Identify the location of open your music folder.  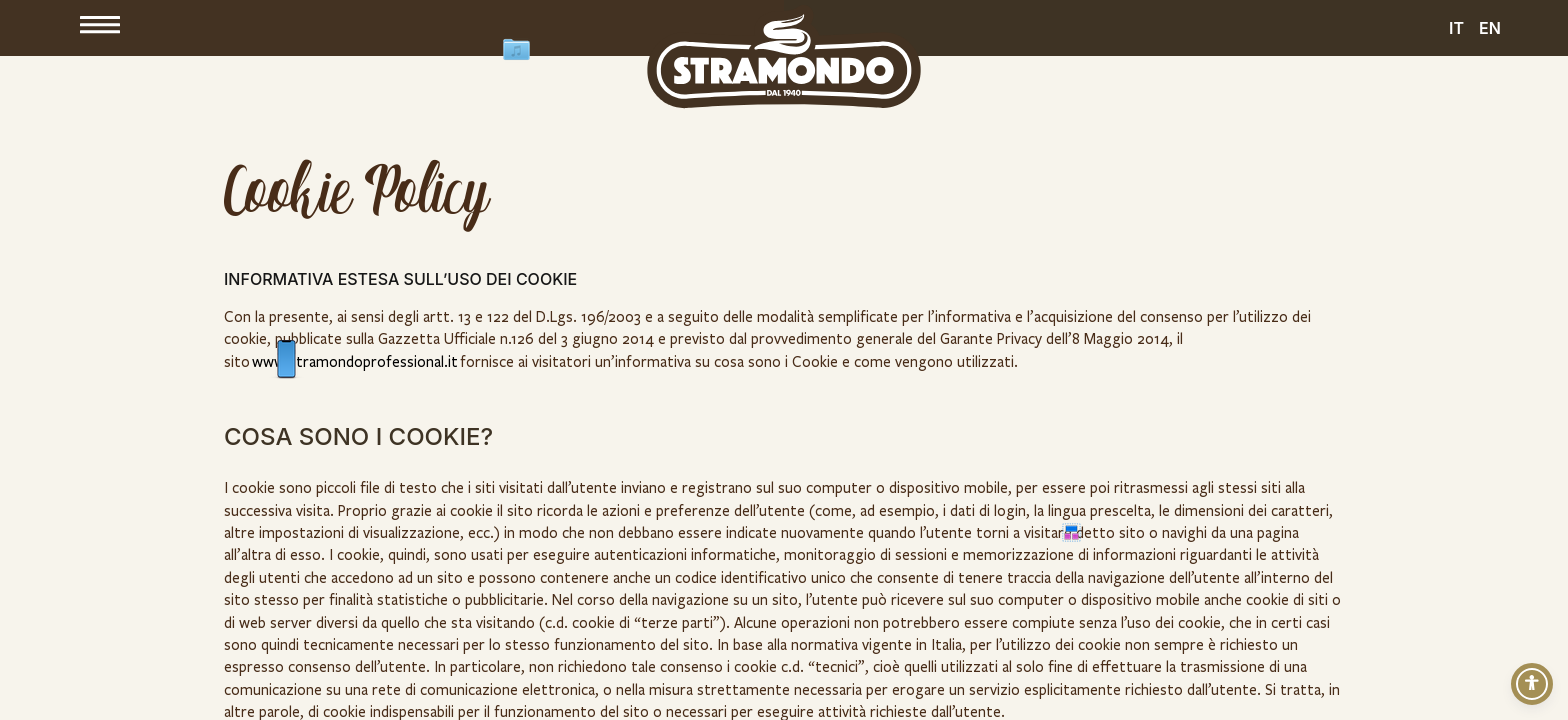
(516, 49).